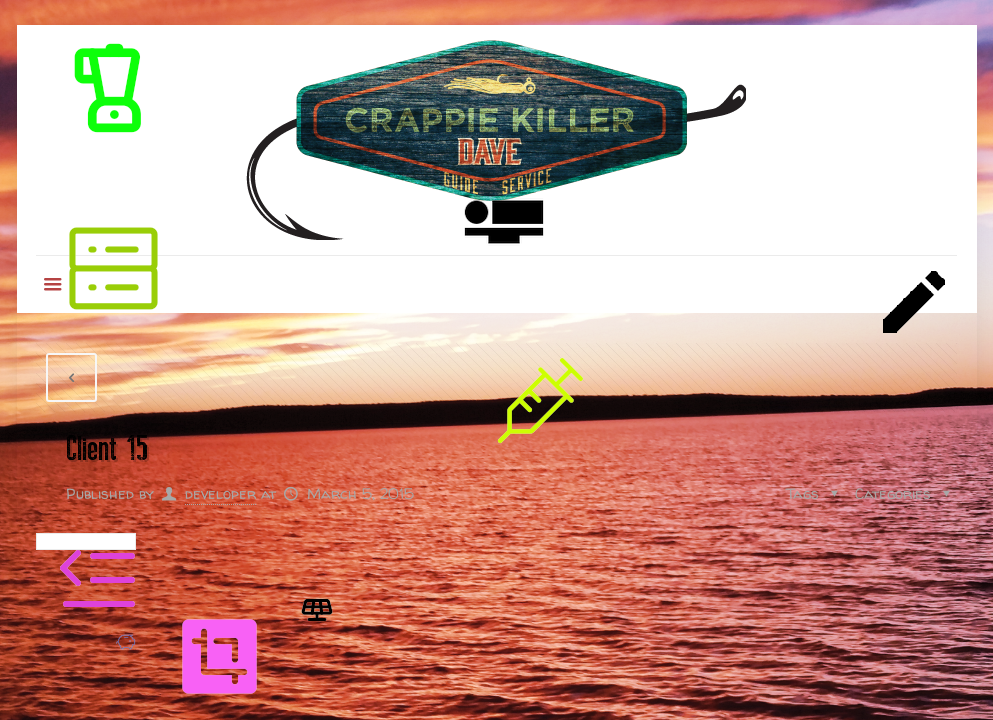 Image resolution: width=993 pixels, height=720 pixels. I want to click on access savings or budget features, so click(126, 642).